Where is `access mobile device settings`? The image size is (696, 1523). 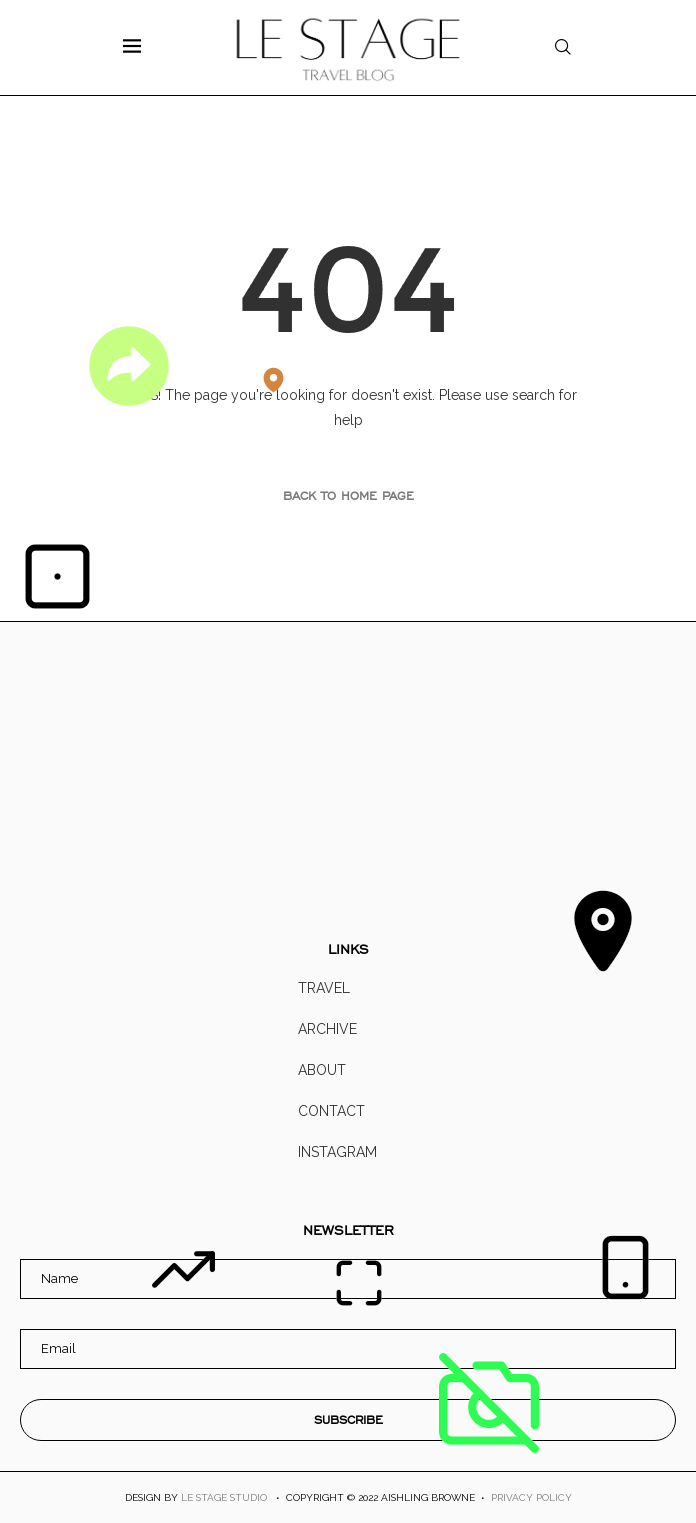
access mobile device settings is located at coordinates (625, 1267).